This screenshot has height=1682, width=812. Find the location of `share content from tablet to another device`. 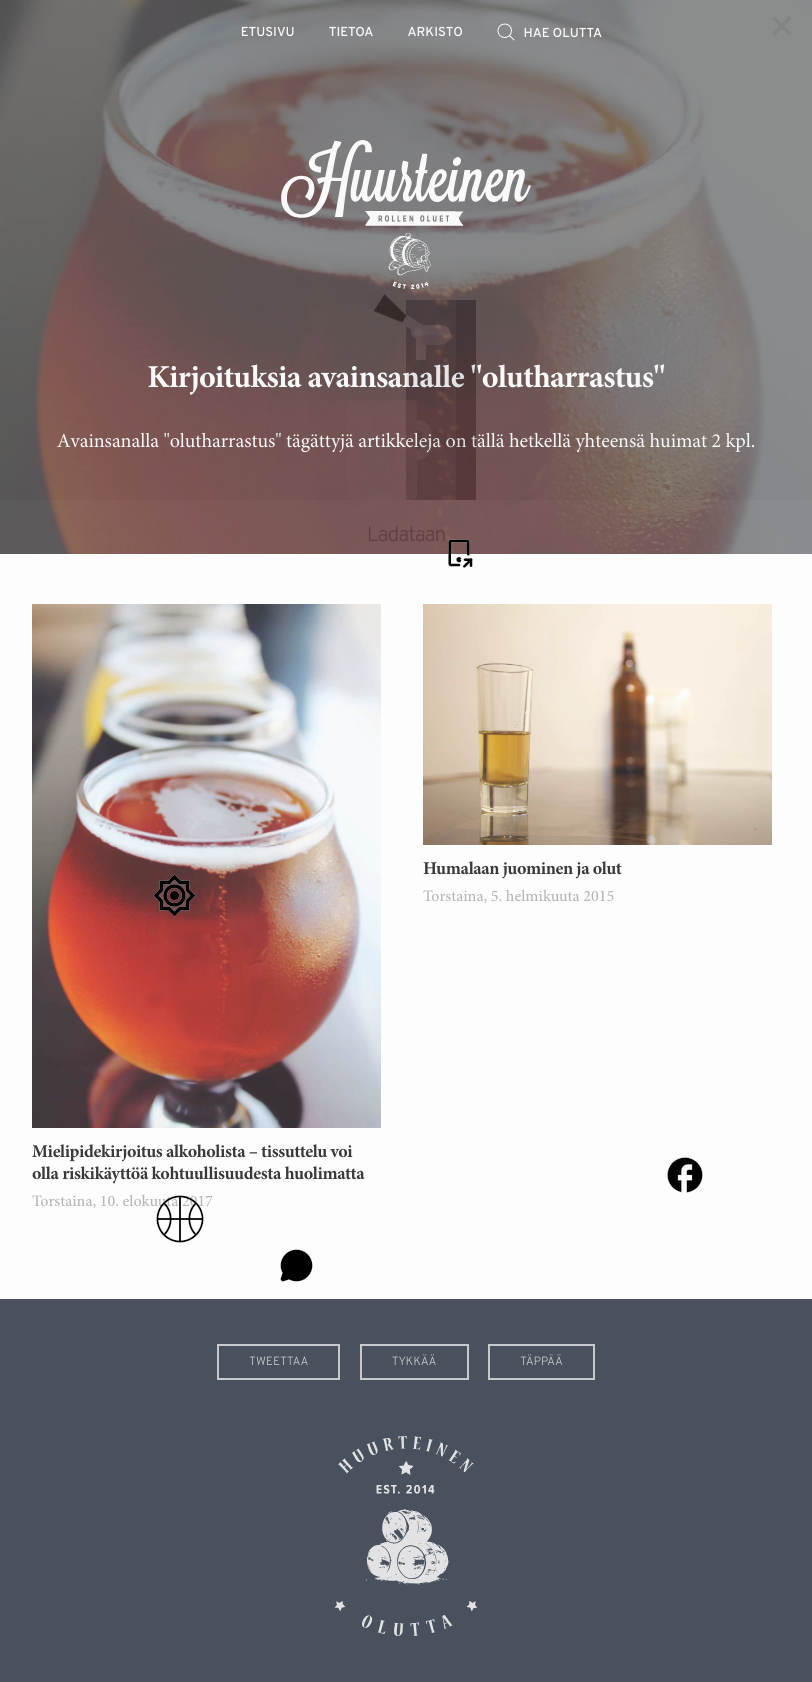

share content from tablet to another device is located at coordinates (459, 553).